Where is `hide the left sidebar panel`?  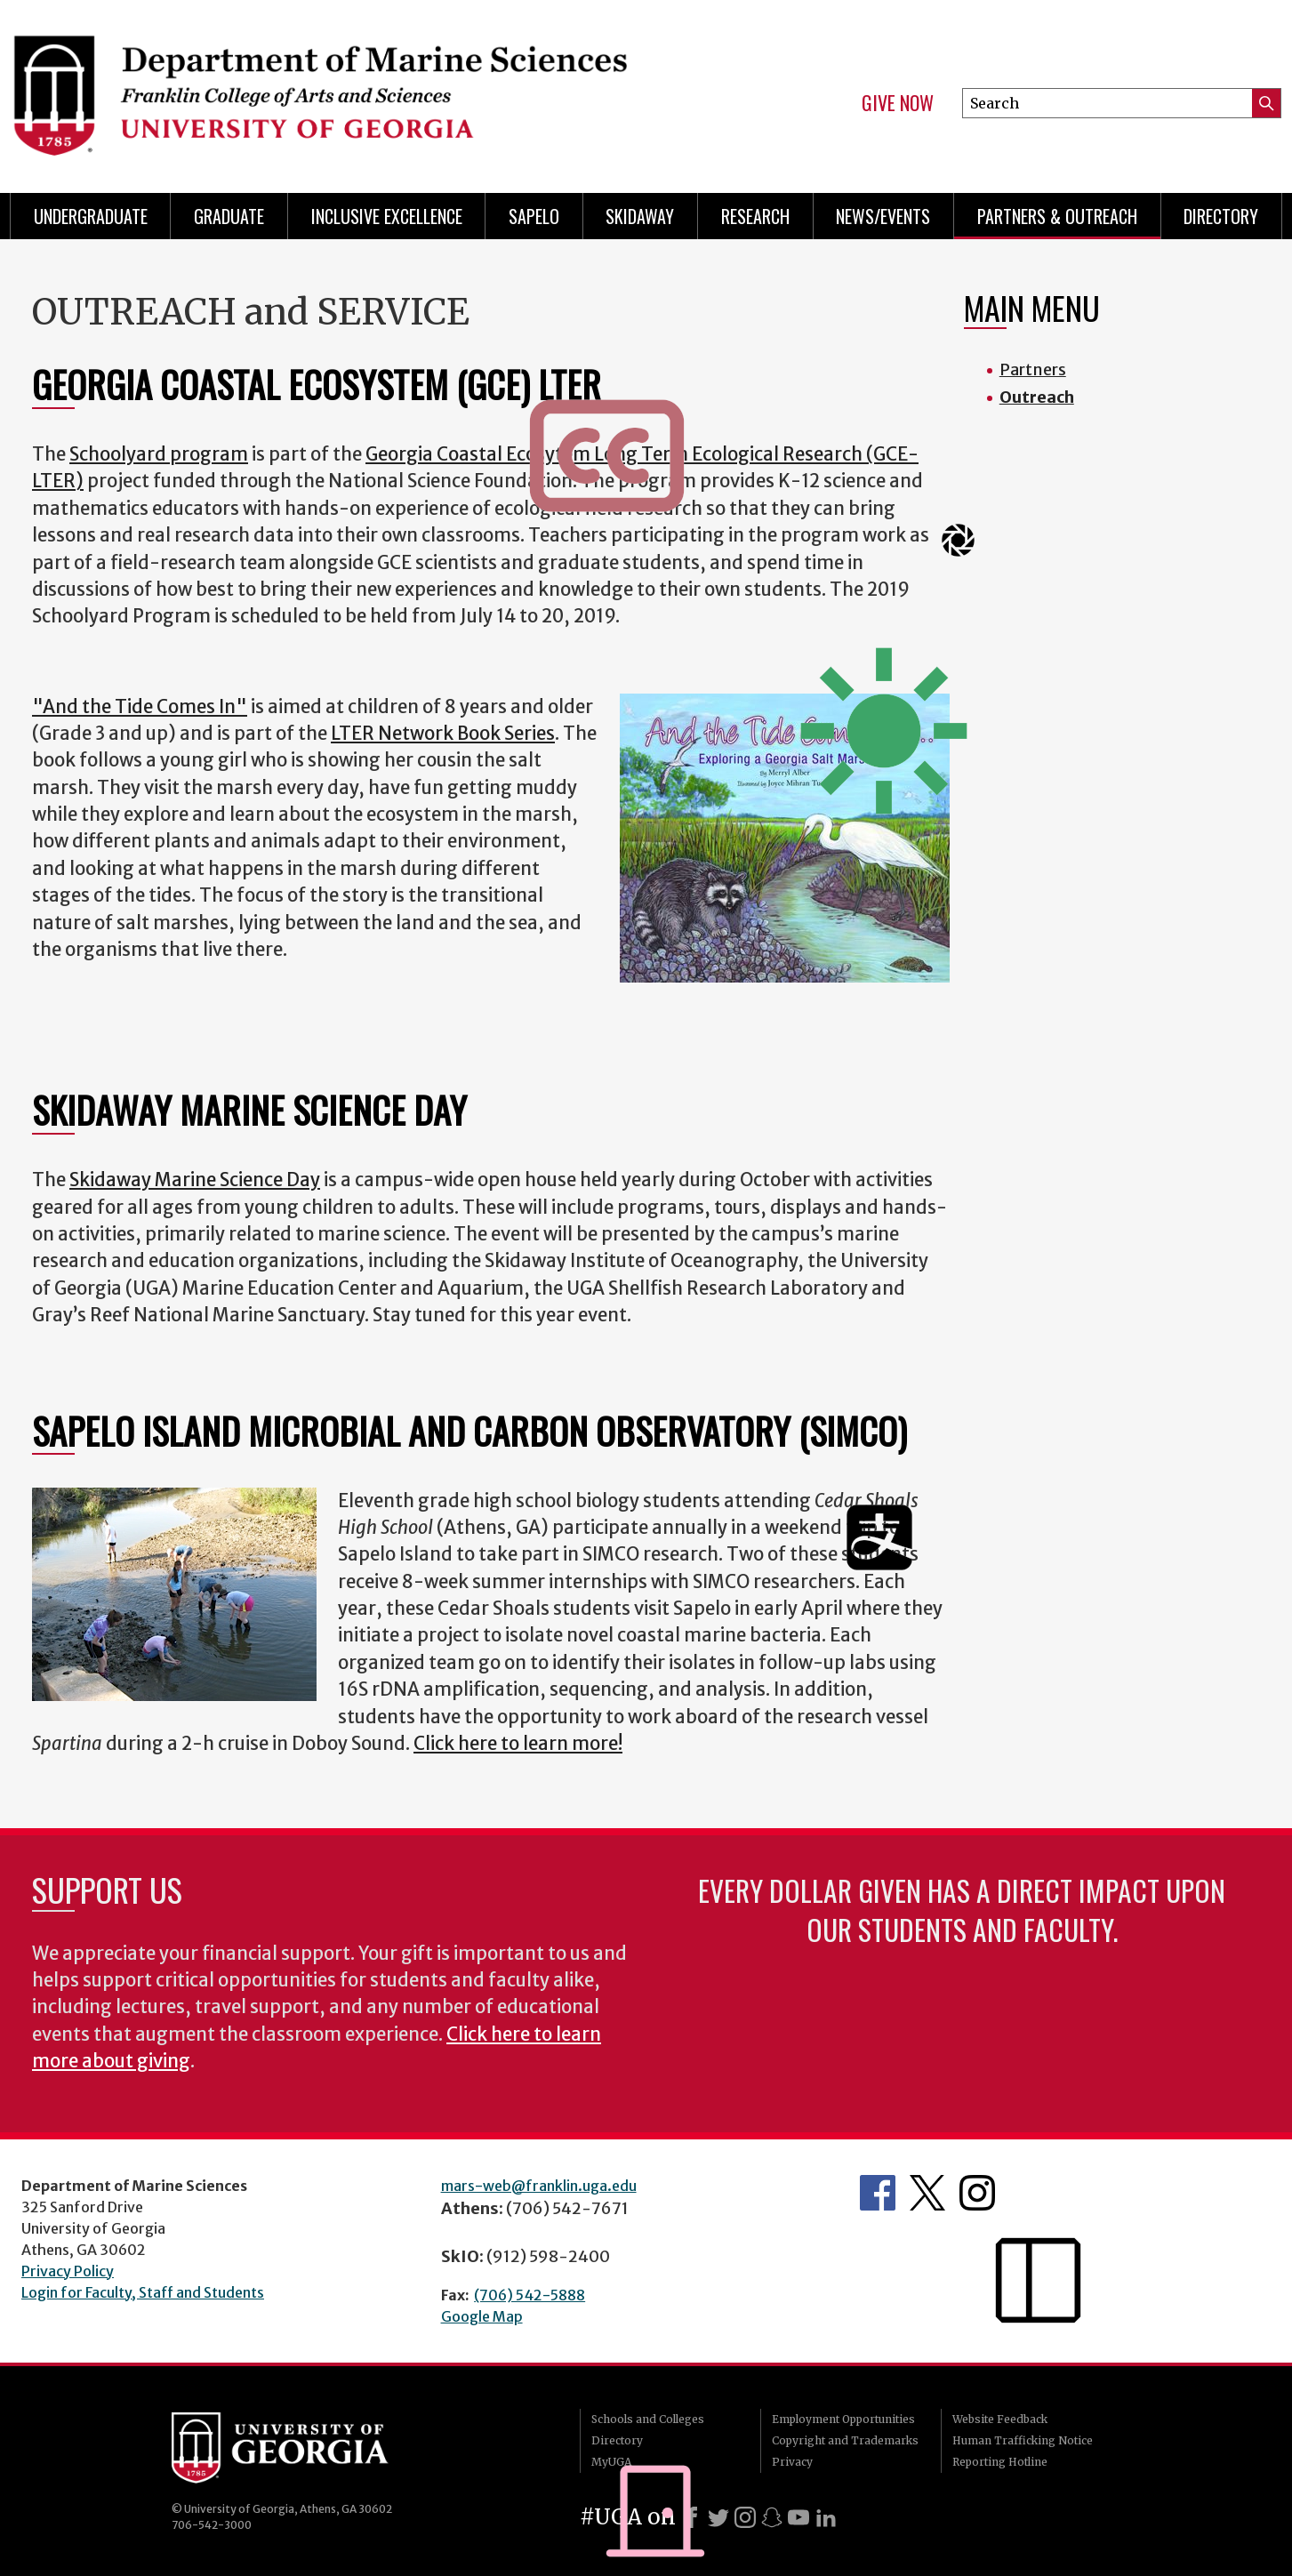 hide the left sidebar panel is located at coordinates (1038, 2280).